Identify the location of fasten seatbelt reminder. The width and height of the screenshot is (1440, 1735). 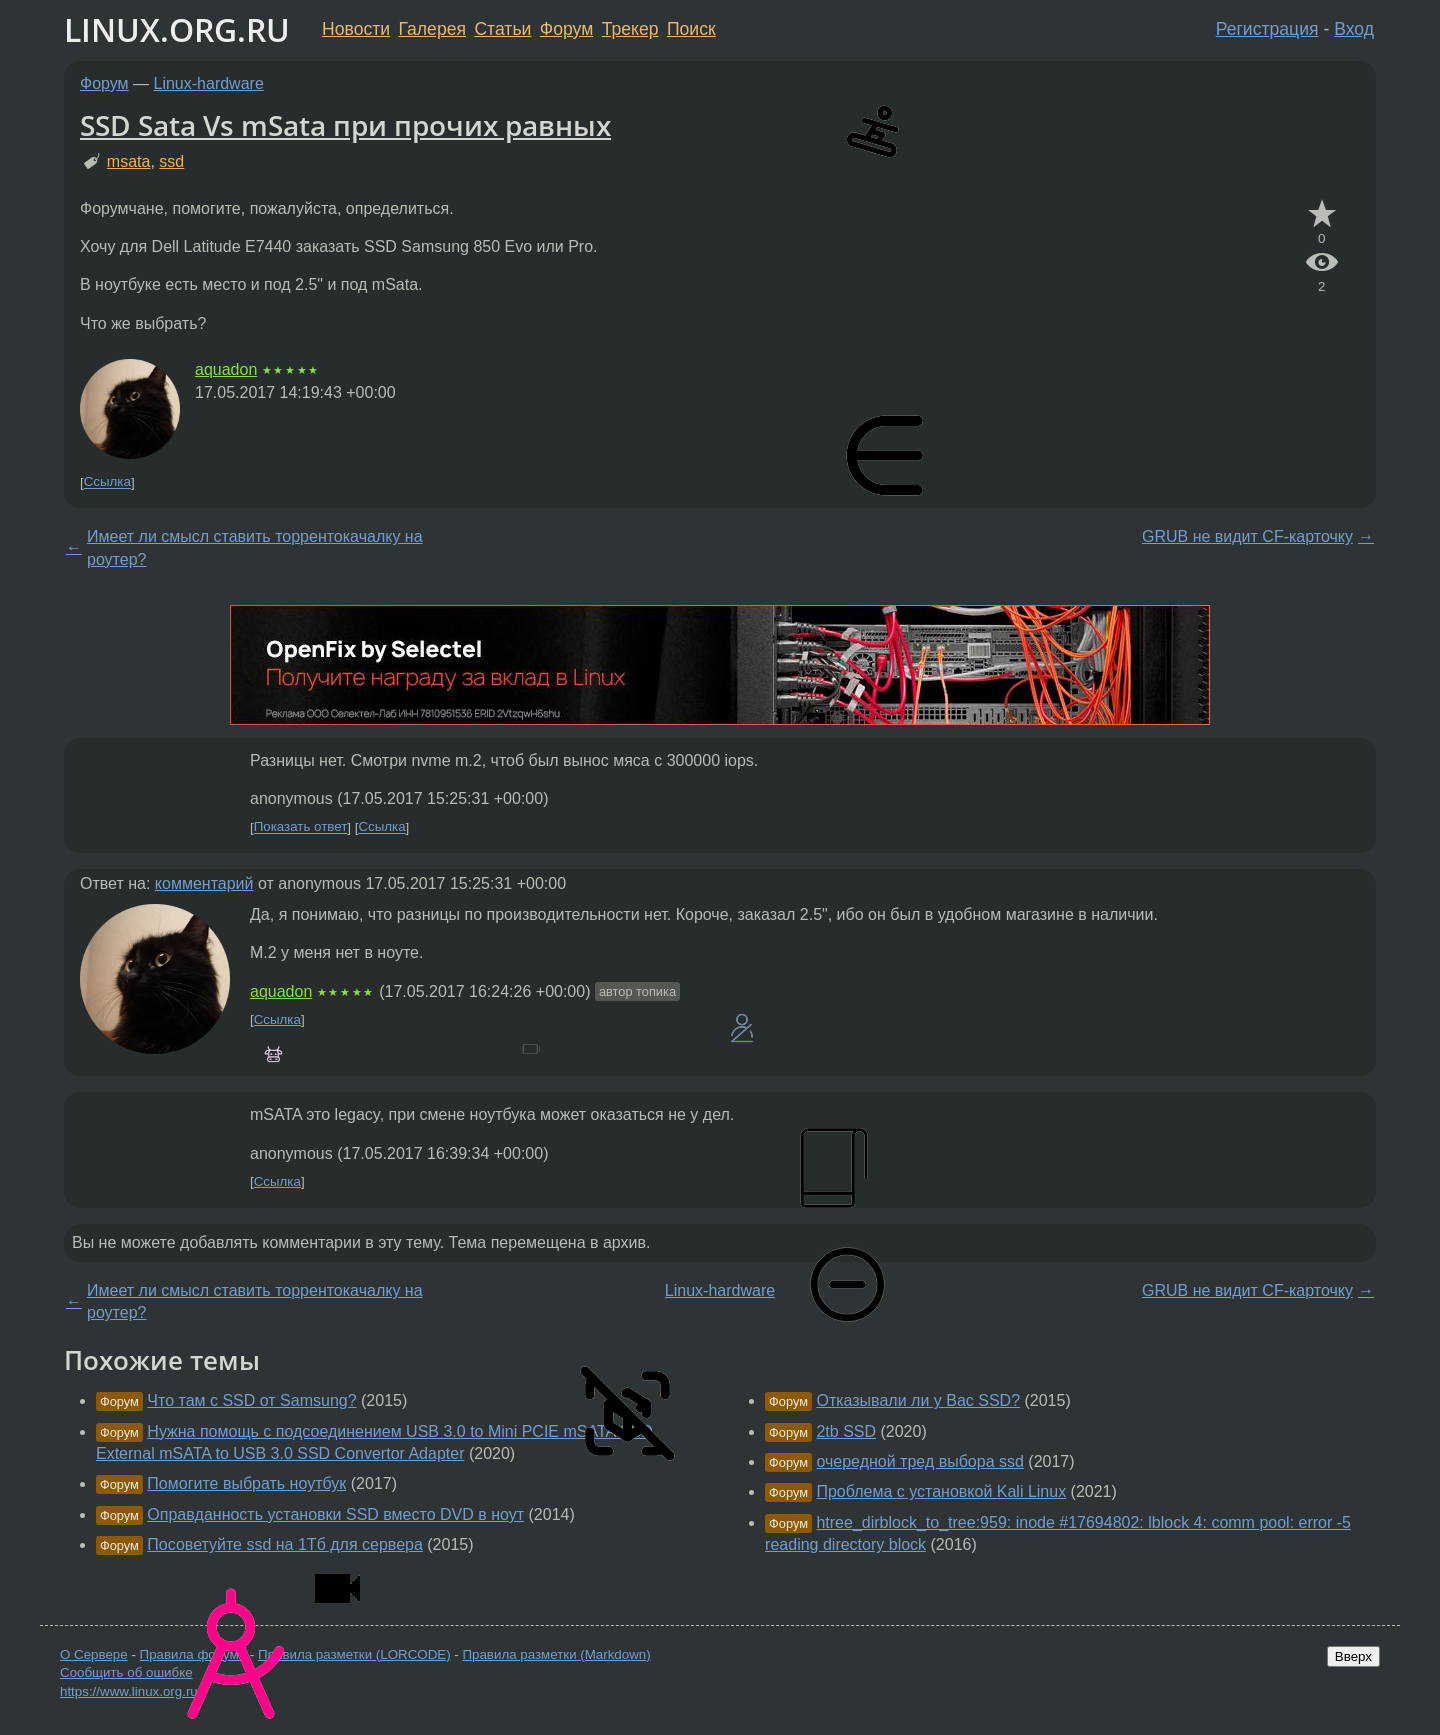
(742, 1028).